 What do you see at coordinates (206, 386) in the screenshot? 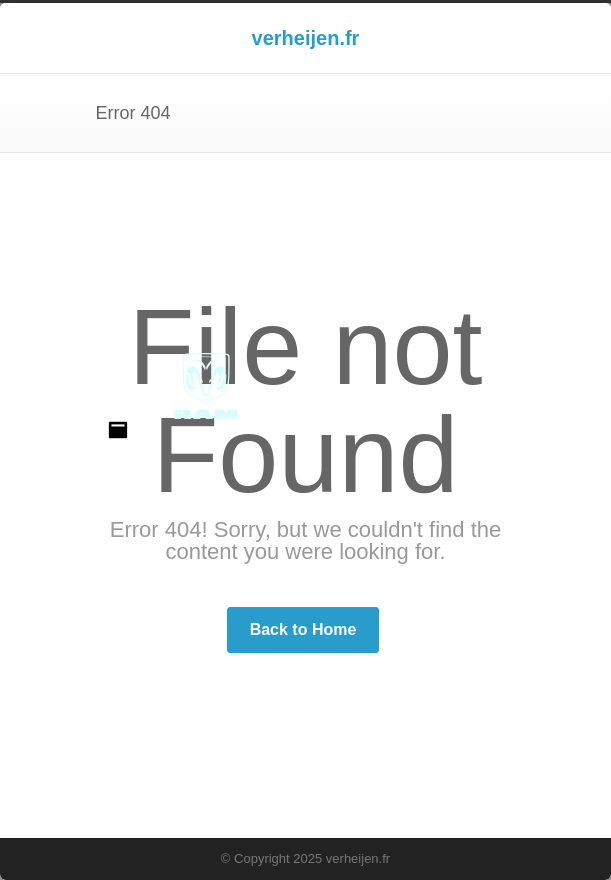
I see `RAM trucks brand logo` at bounding box center [206, 386].